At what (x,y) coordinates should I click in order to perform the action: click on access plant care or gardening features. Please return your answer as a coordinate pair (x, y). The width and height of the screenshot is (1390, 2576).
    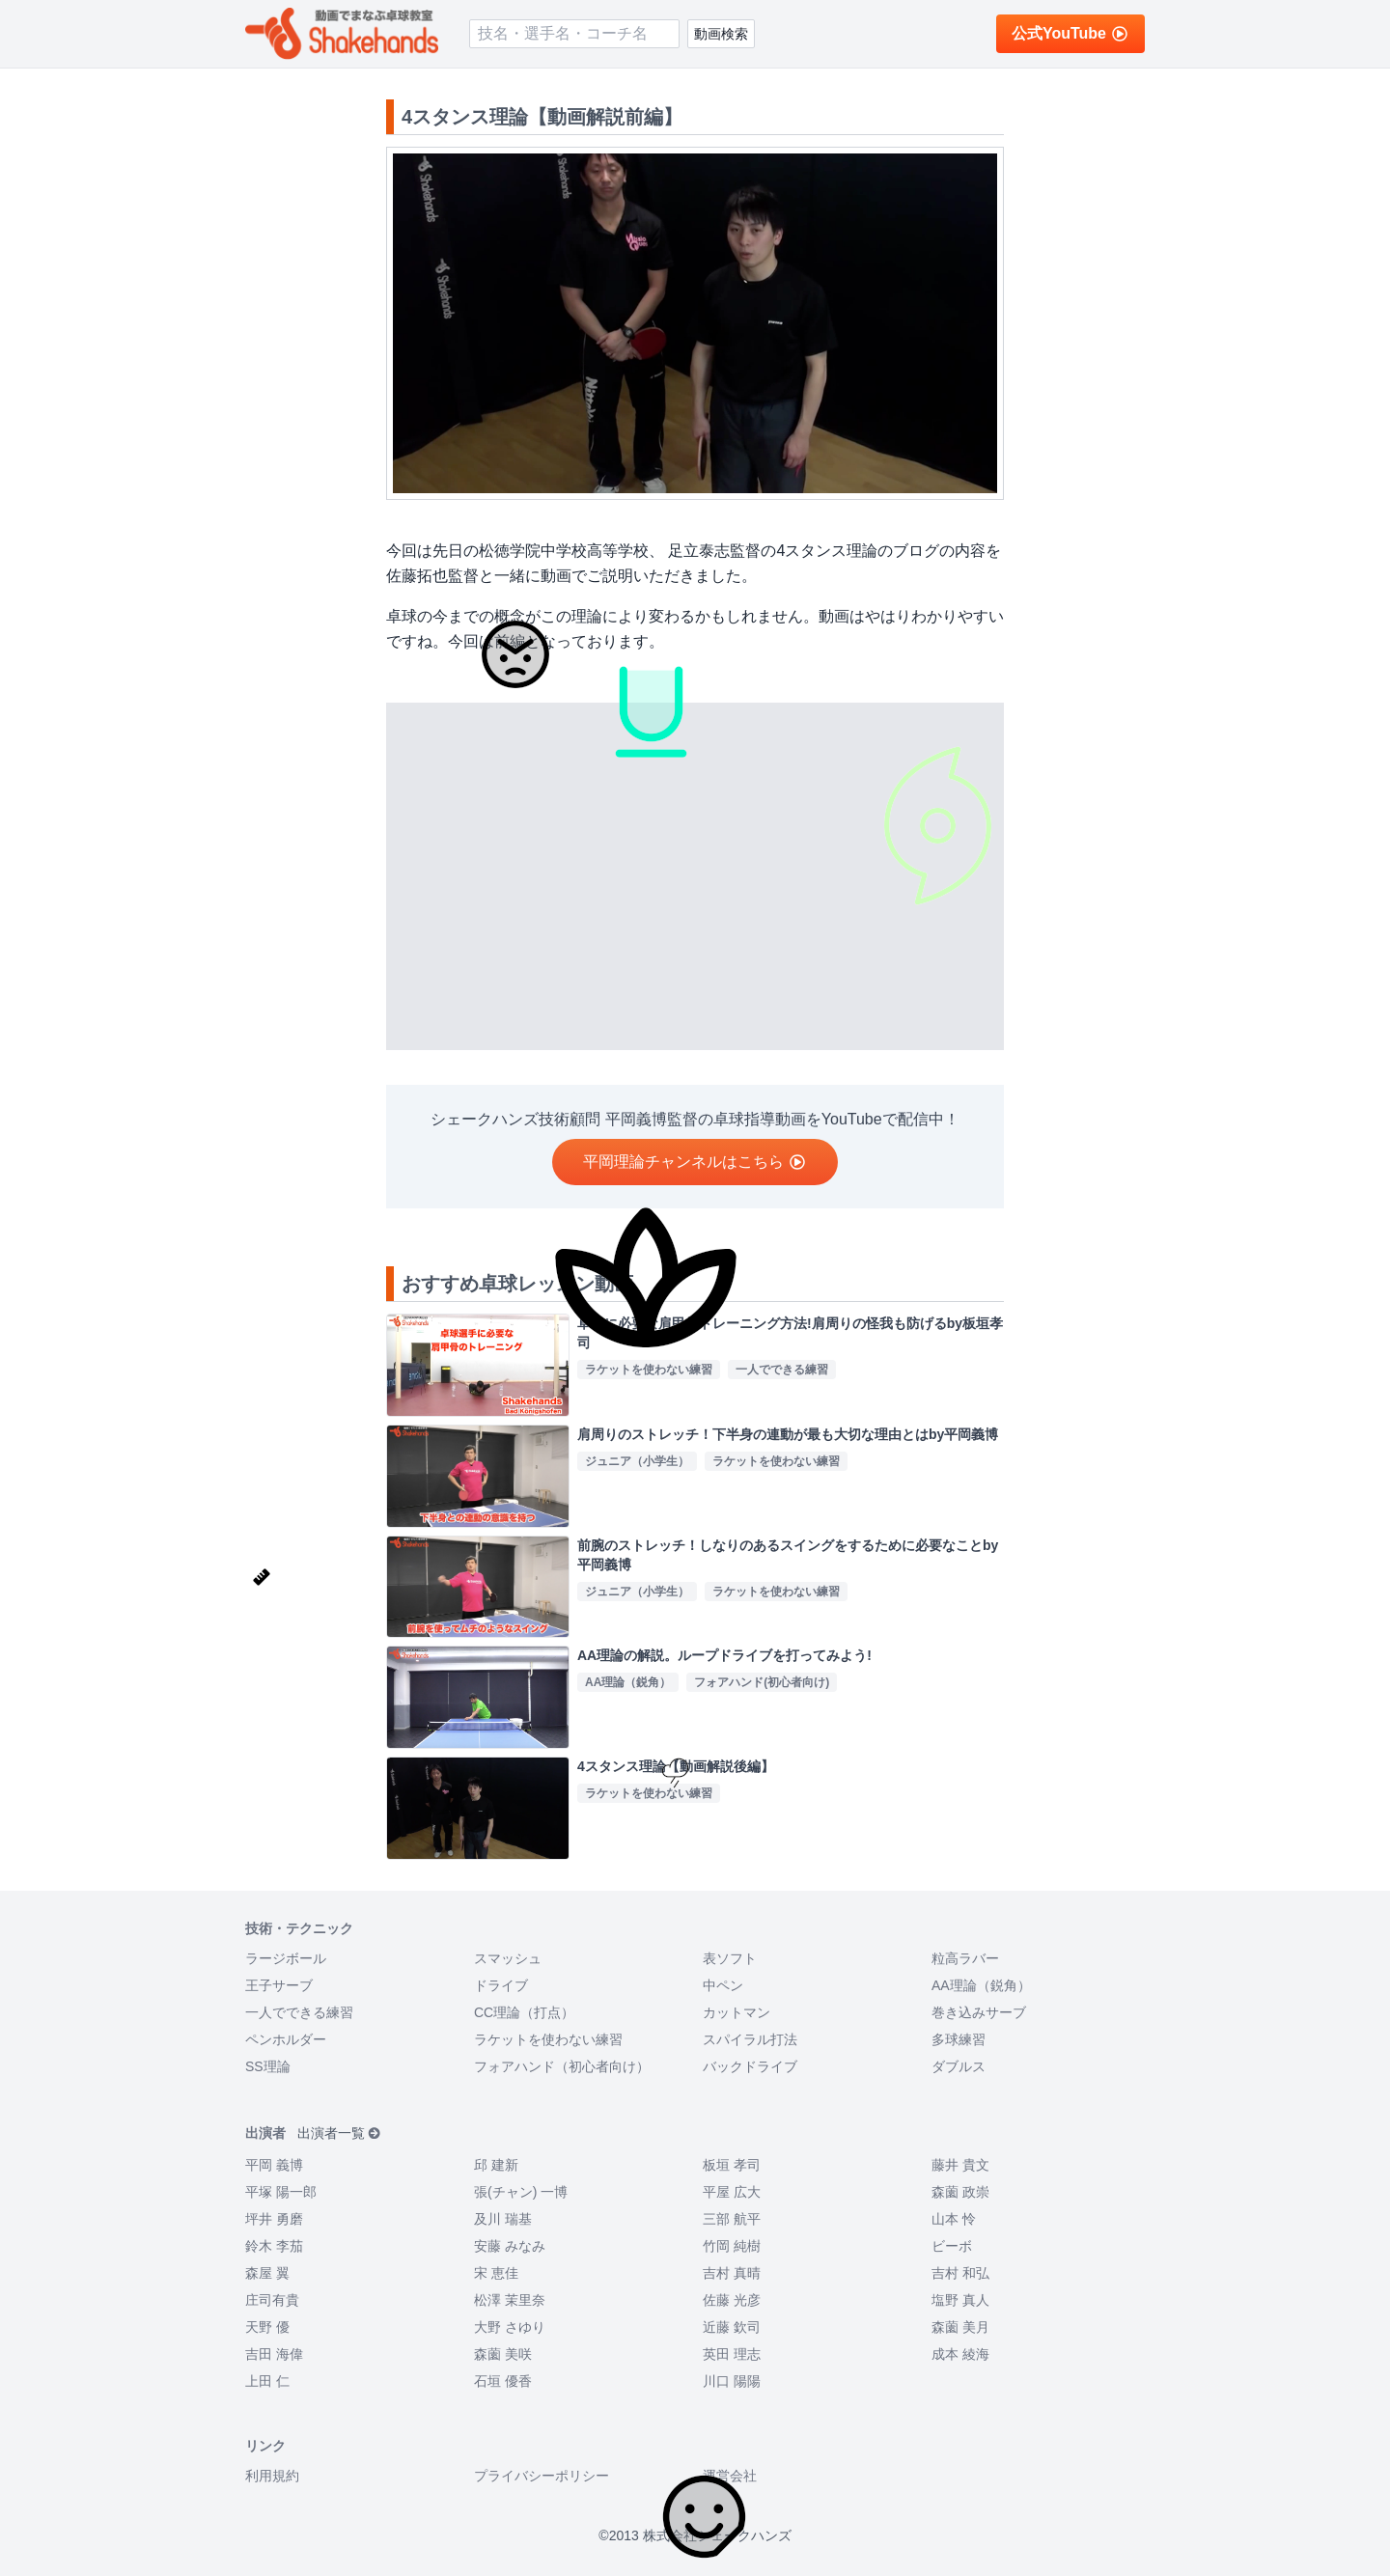
    Looking at the image, I should click on (646, 1282).